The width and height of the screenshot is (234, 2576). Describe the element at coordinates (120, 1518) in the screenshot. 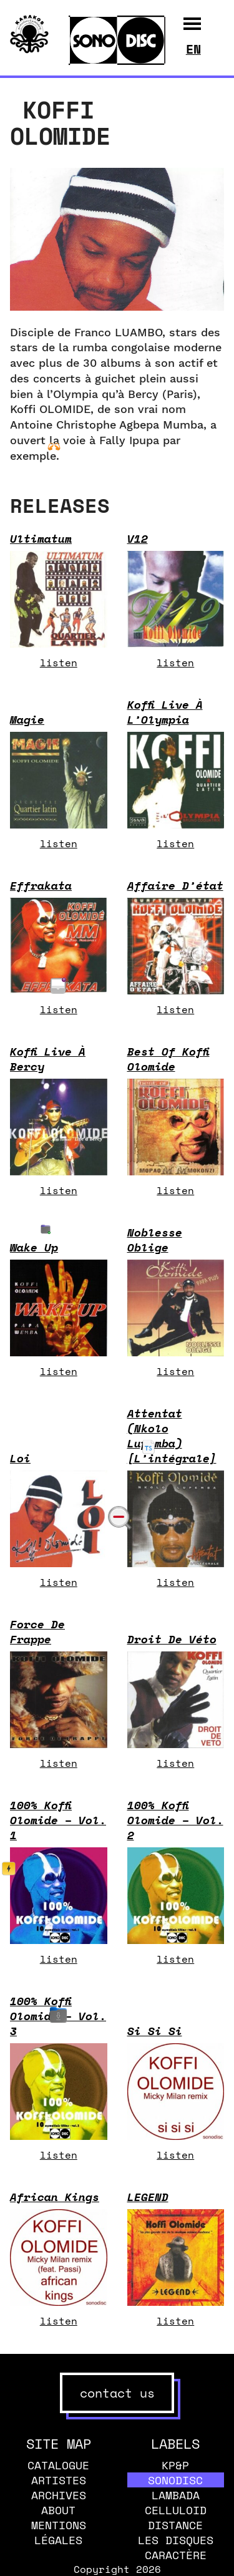

I see `zoom out of the current view` at that location.